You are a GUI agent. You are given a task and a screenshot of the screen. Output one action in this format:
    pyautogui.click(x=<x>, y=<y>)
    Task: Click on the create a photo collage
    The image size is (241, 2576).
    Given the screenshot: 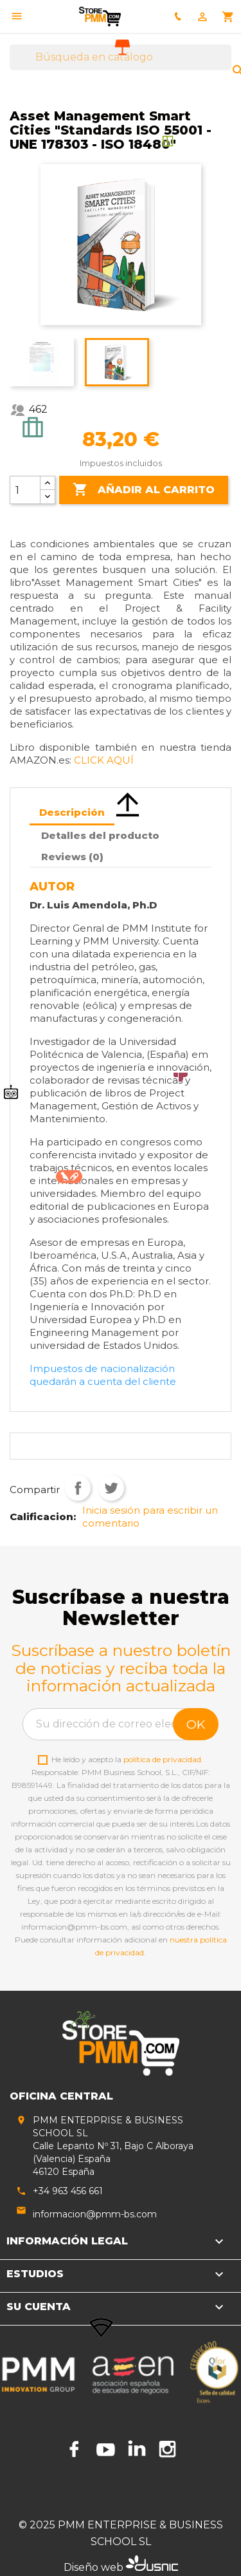 What is the action you would take?
    pyautogui.click(x=168, y=141)
    